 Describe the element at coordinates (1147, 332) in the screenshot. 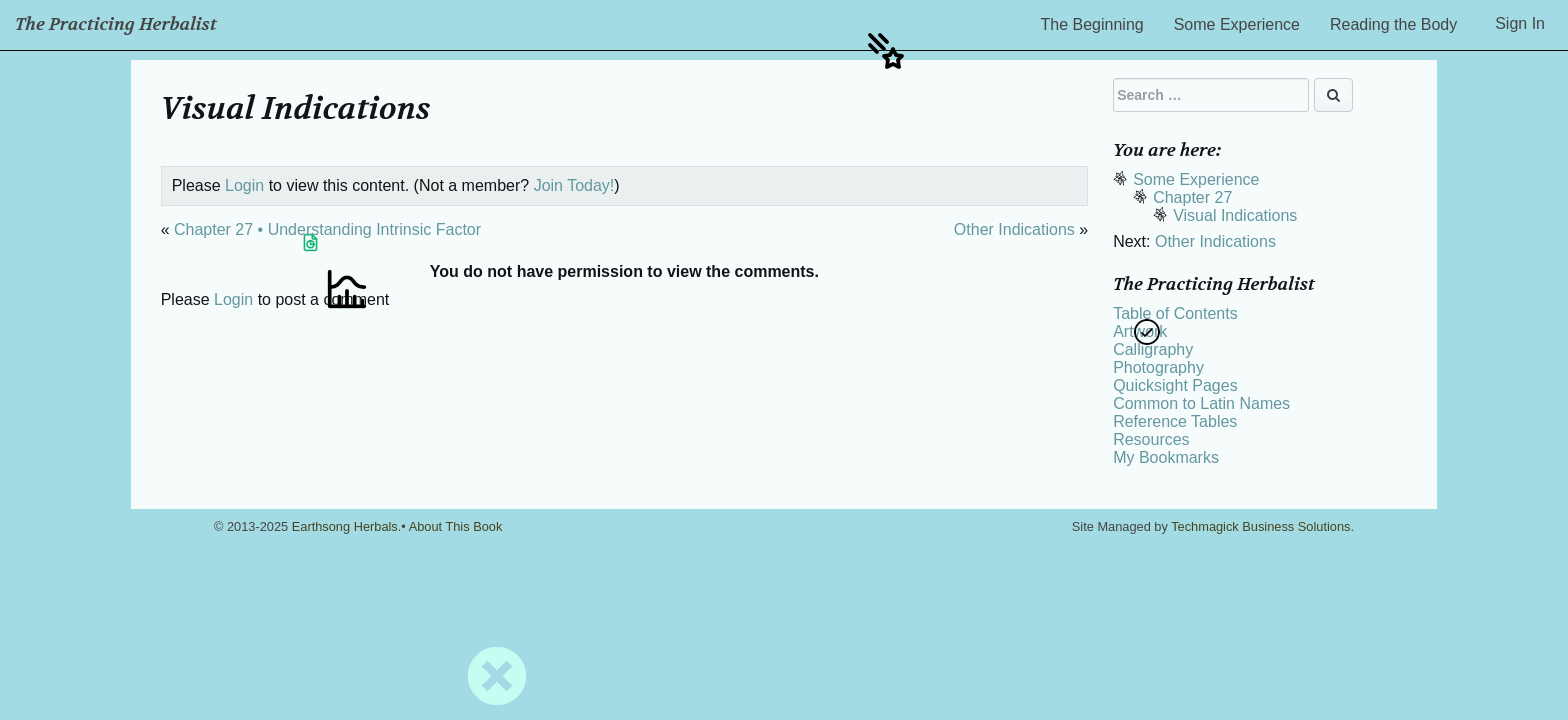

I see `indicates a completed or successful action` at that location.